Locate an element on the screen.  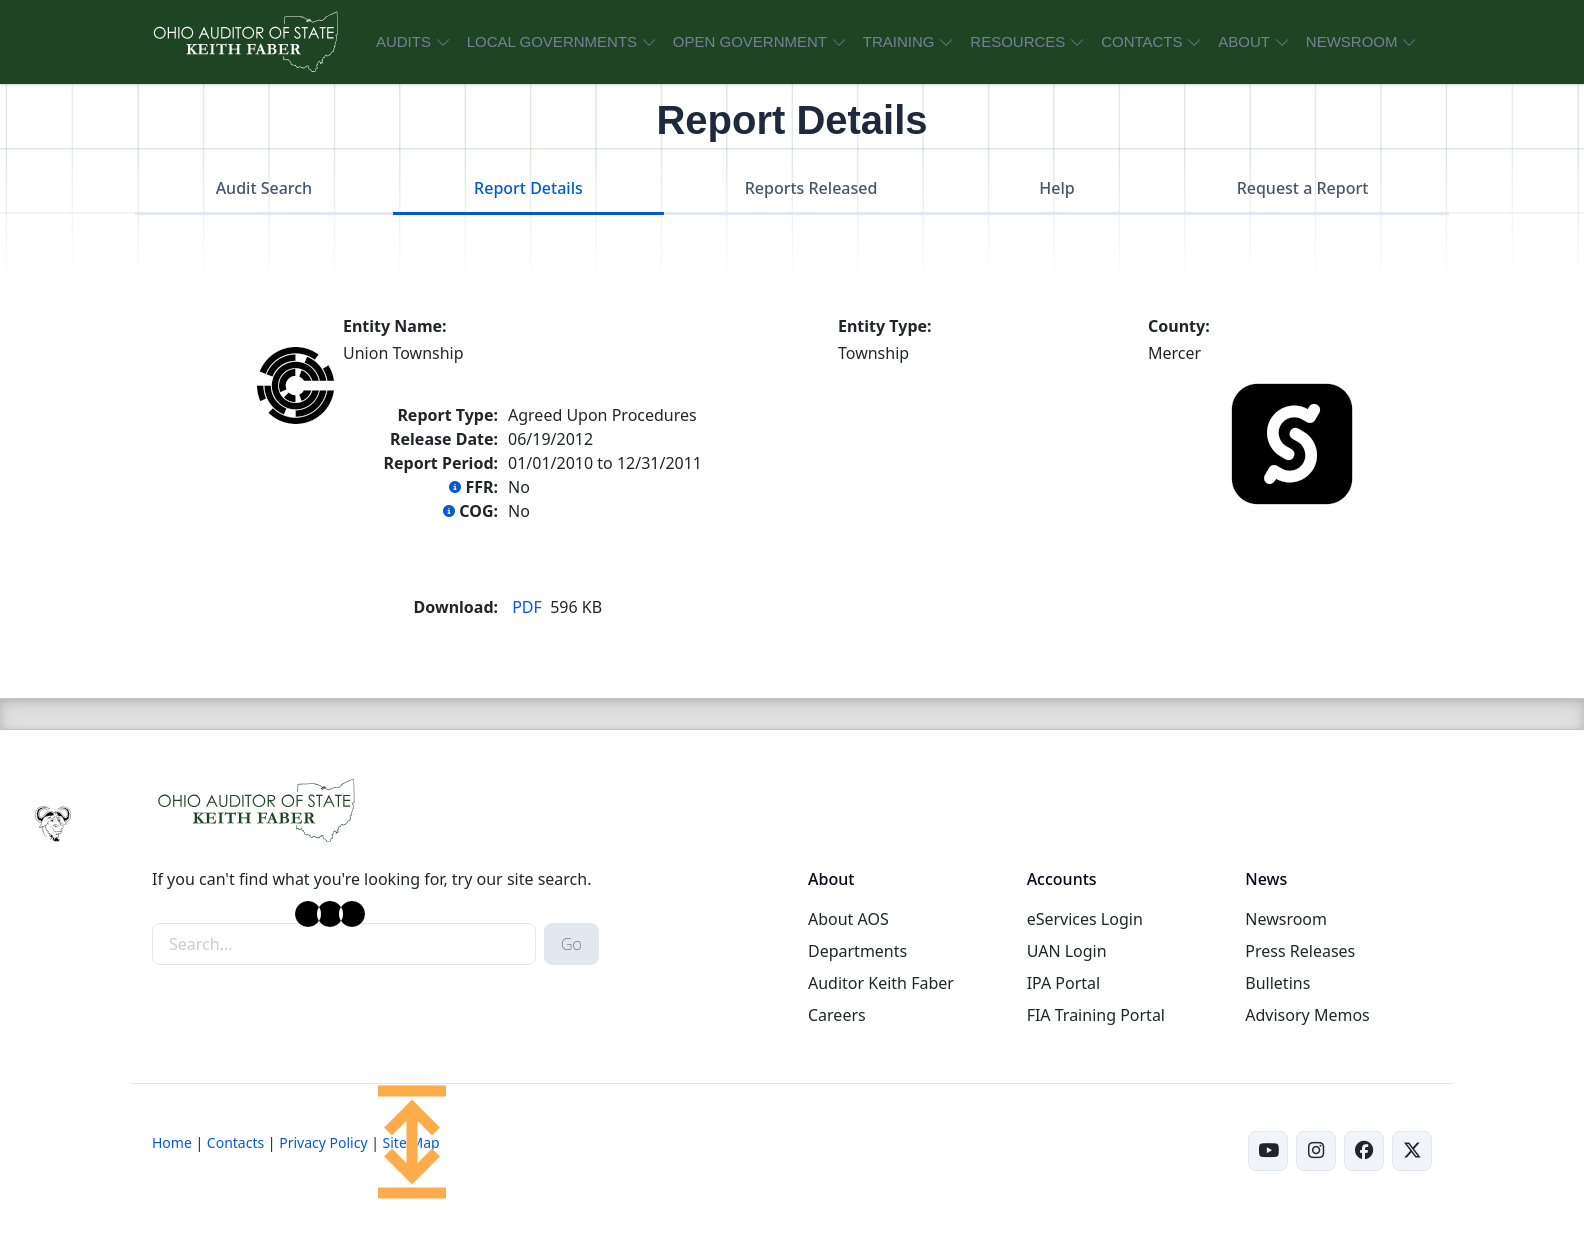
sellcast brand logo is located at coordinates (1292, 444).